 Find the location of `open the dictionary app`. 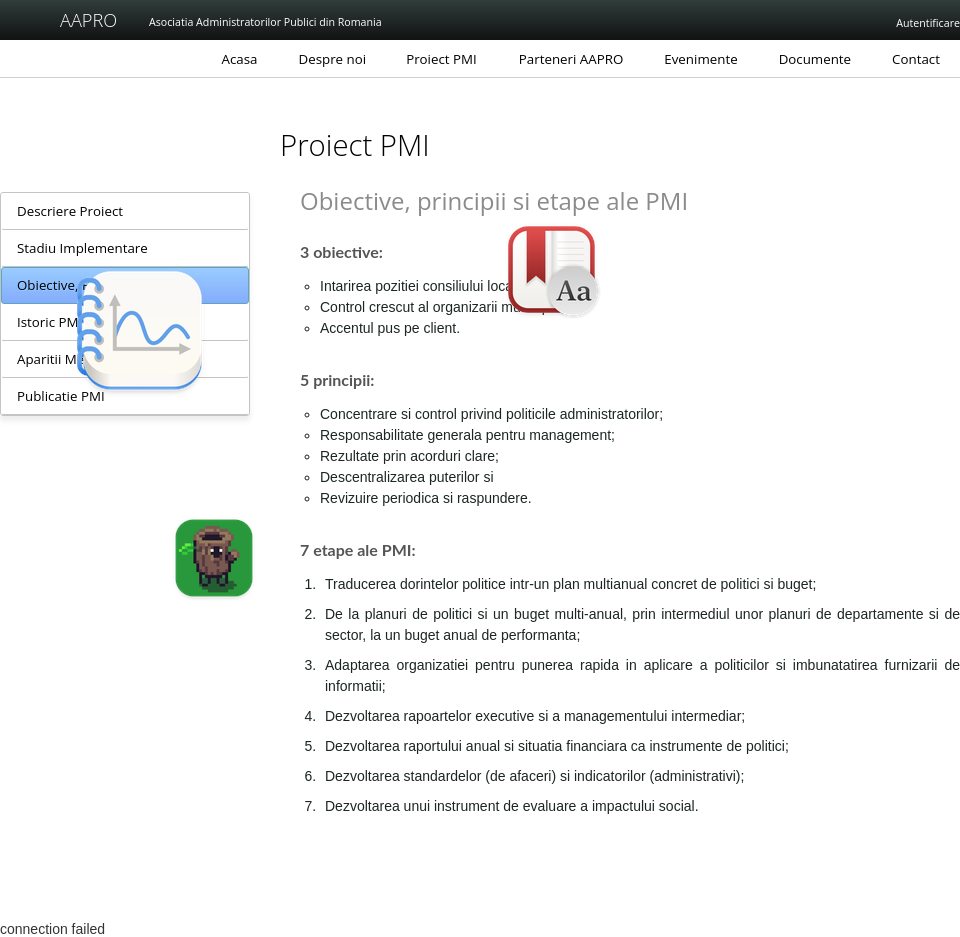

open the dictionary app is located at coordinates (551, 269).